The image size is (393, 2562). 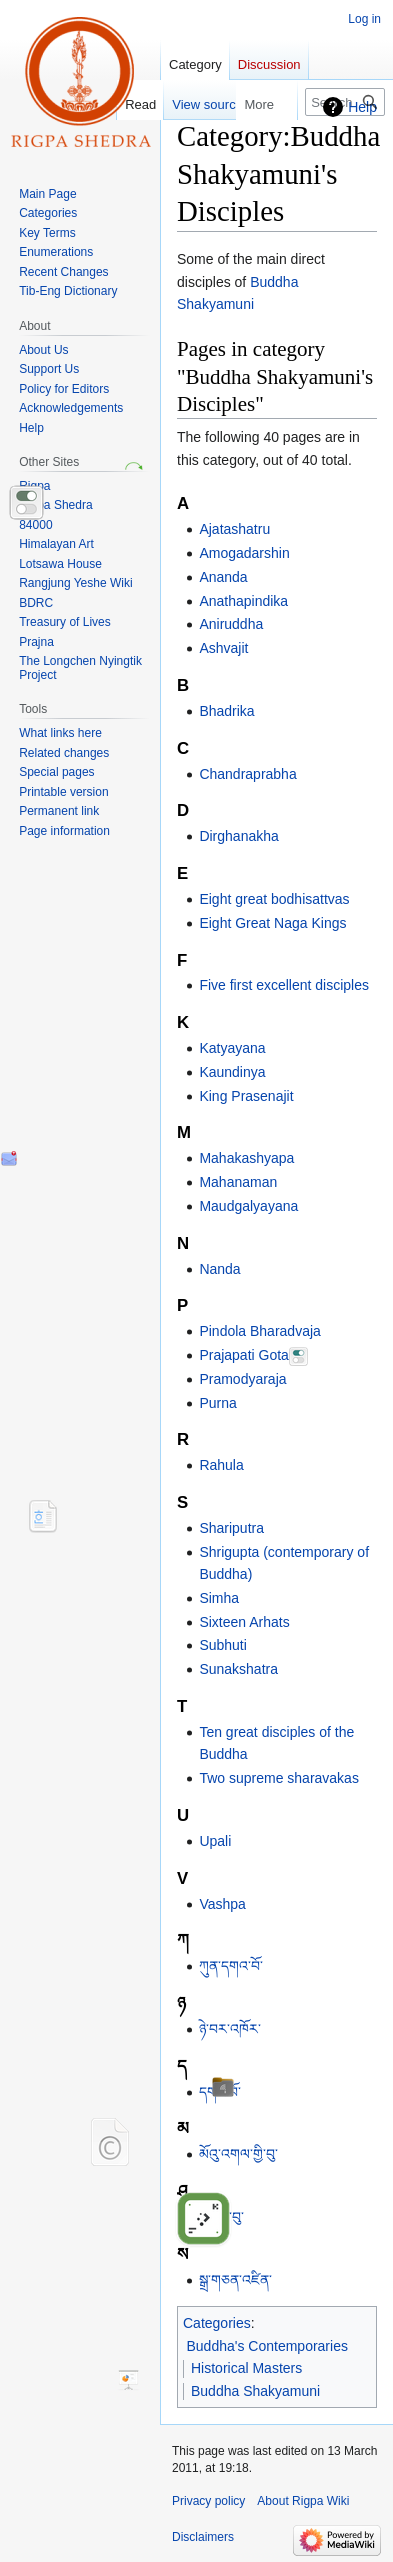 I want to click on open gnome tweaks to customize system settings, so click(x=298, y=1356).